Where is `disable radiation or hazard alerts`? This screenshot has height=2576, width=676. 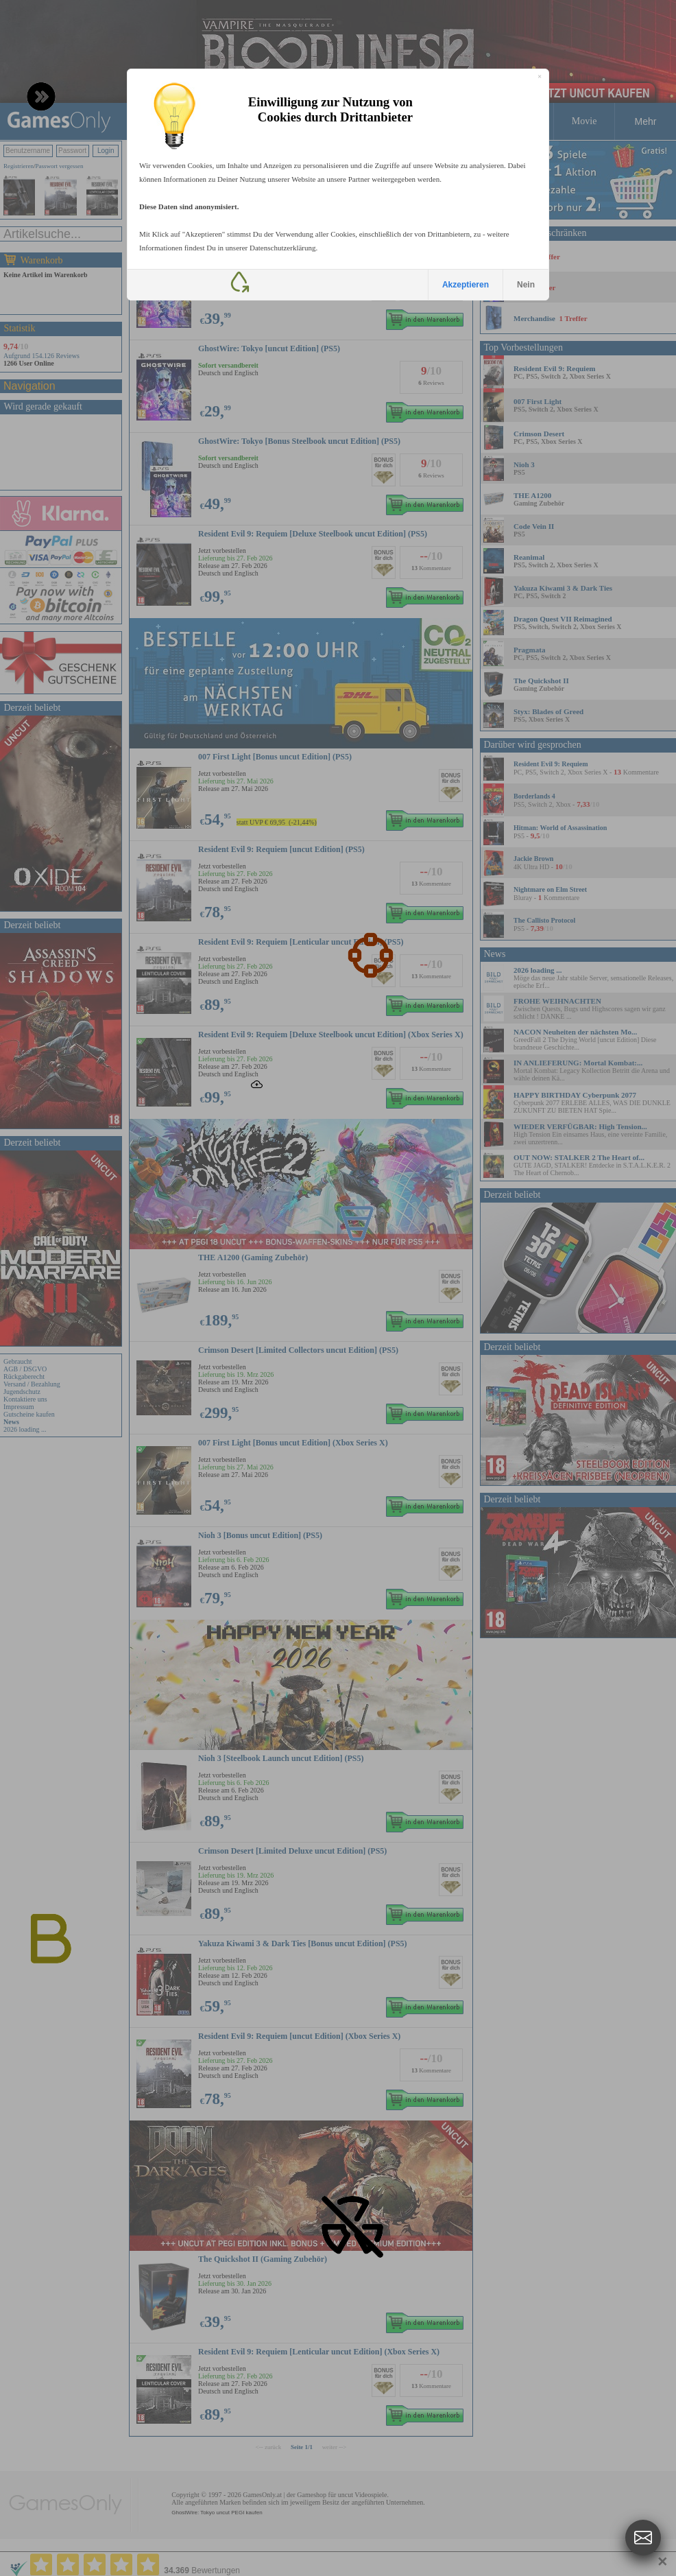 disable radiation or hazard alerts is located at coordinates (352, 2227).